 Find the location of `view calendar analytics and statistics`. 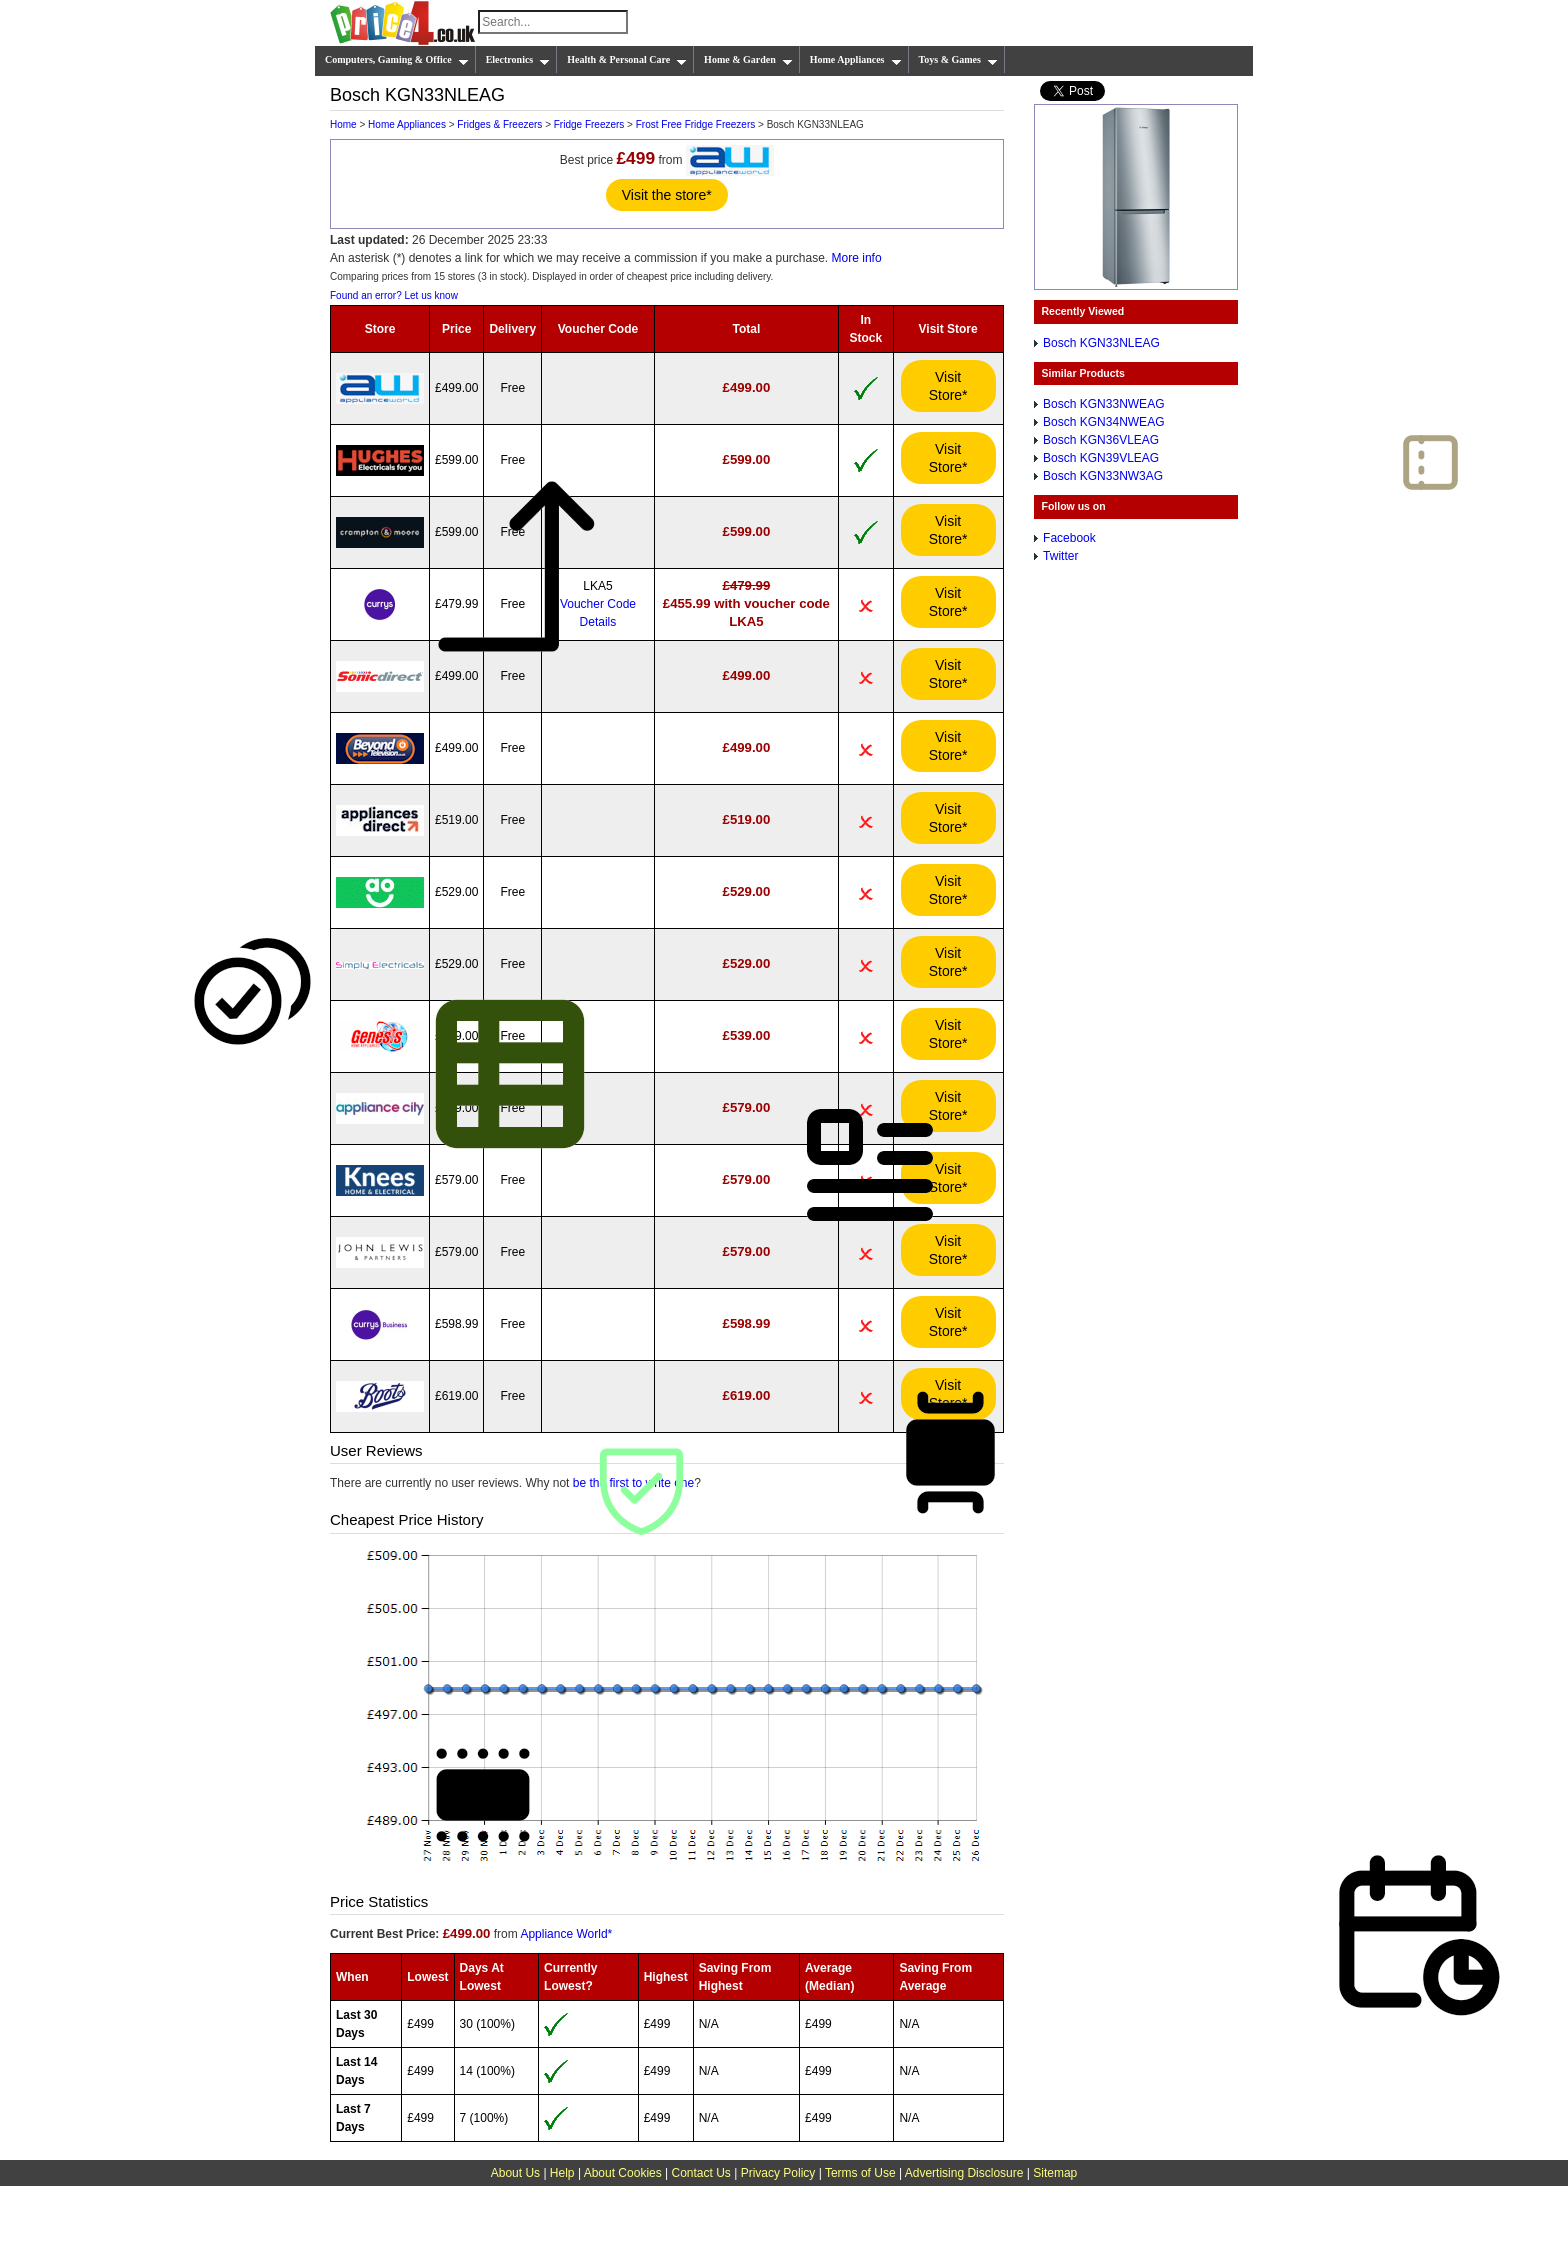

view calendar analytics and statistics is located at coordinates (1415, 1931).